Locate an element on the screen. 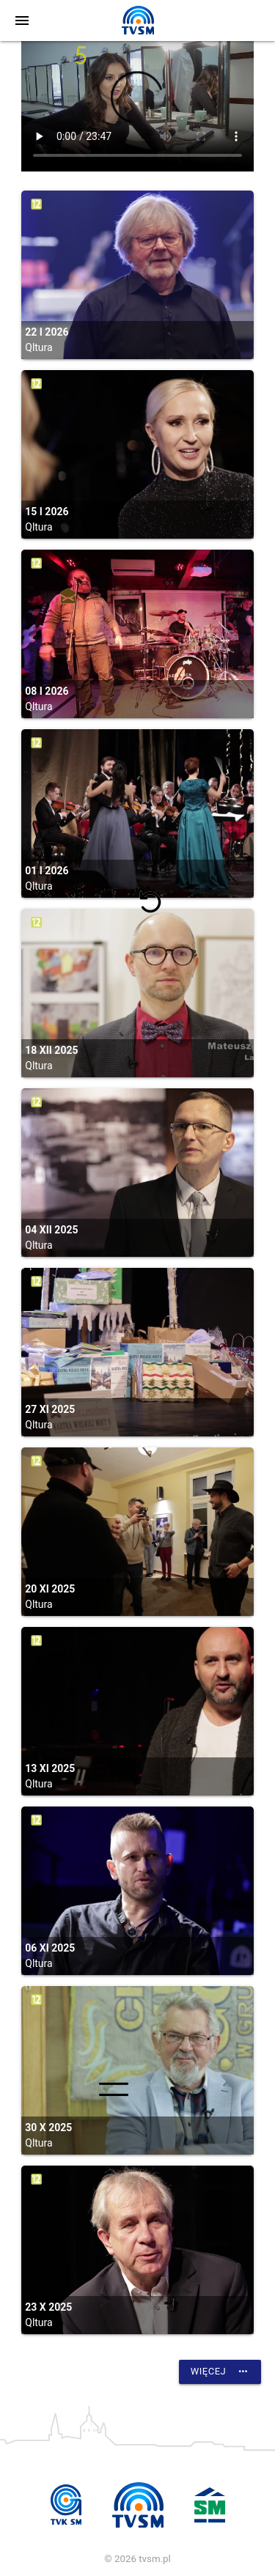 The width and height of the screenshot is (275, 2576). view opened or read messages is located at coordinates (68, 596).